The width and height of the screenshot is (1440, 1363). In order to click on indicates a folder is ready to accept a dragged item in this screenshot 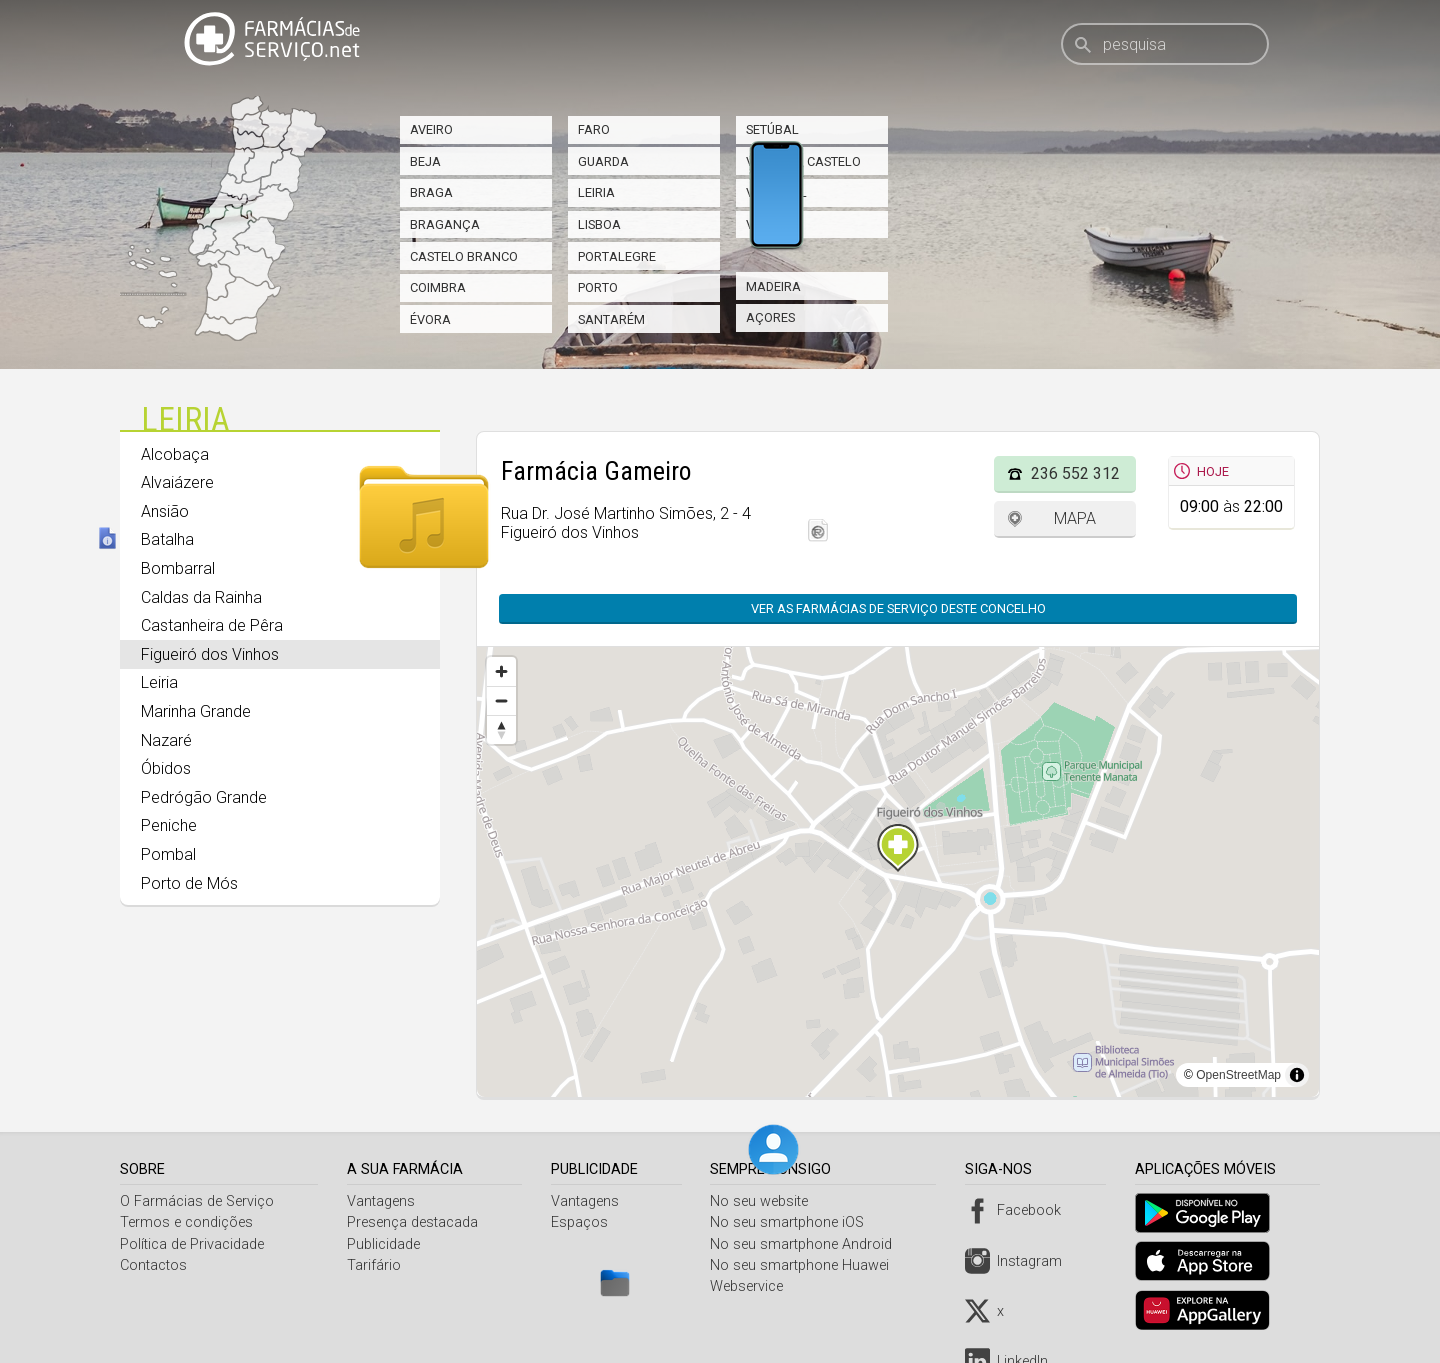, I will do `click(615, 1283)`.